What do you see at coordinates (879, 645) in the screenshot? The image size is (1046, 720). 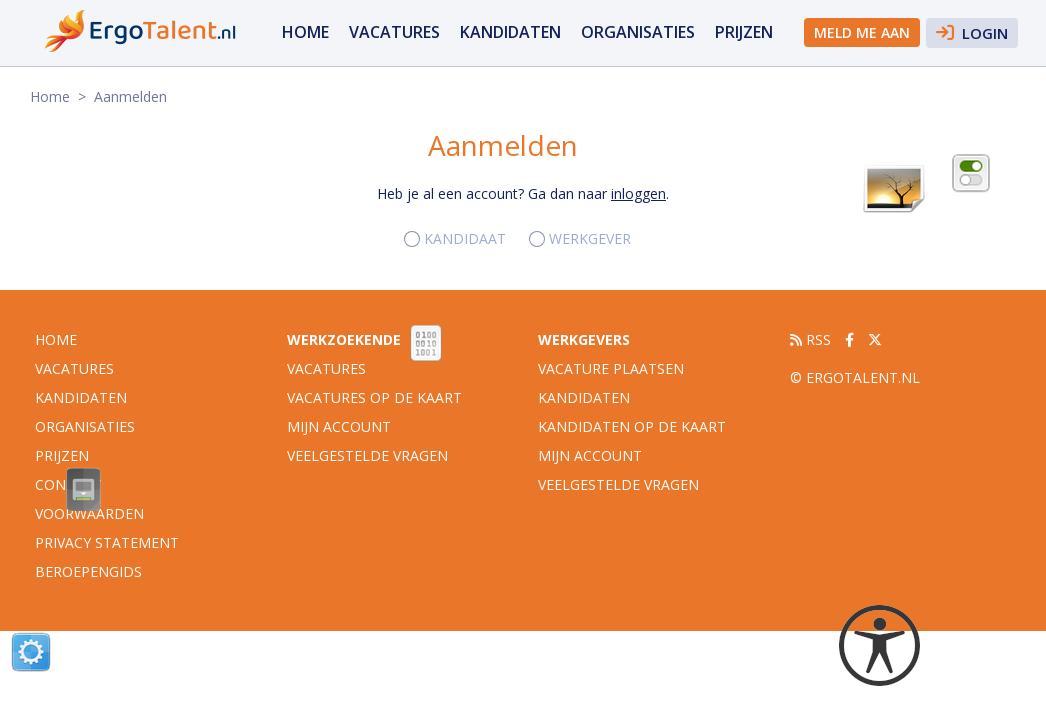 I see `access accessibility settings` at bounding box center [879, 645].